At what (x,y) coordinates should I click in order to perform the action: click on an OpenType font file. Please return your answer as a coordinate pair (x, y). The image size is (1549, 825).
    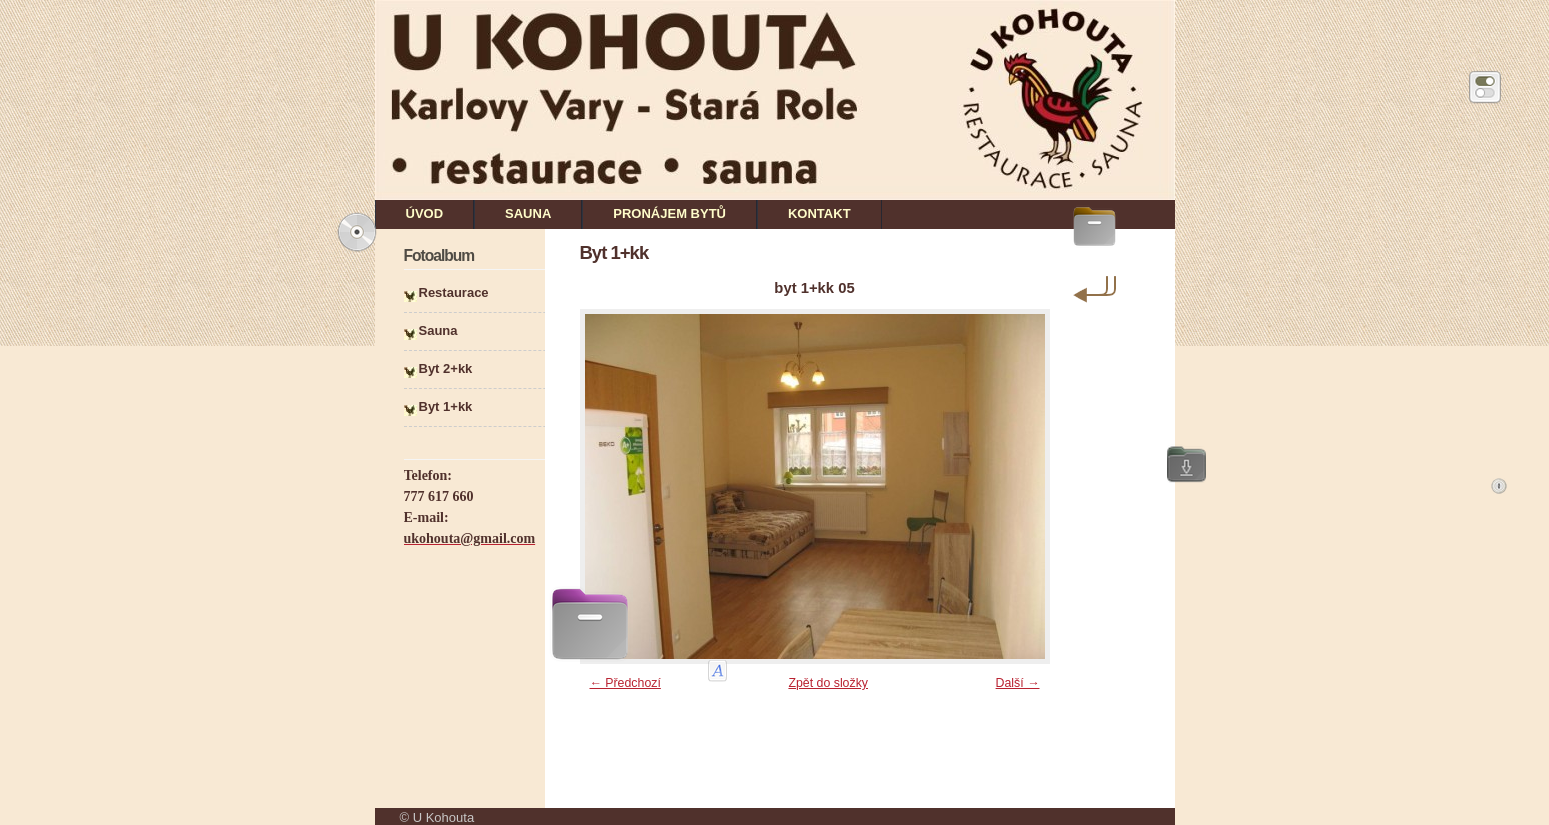
    Looking at the image, I should click on (717, 670).